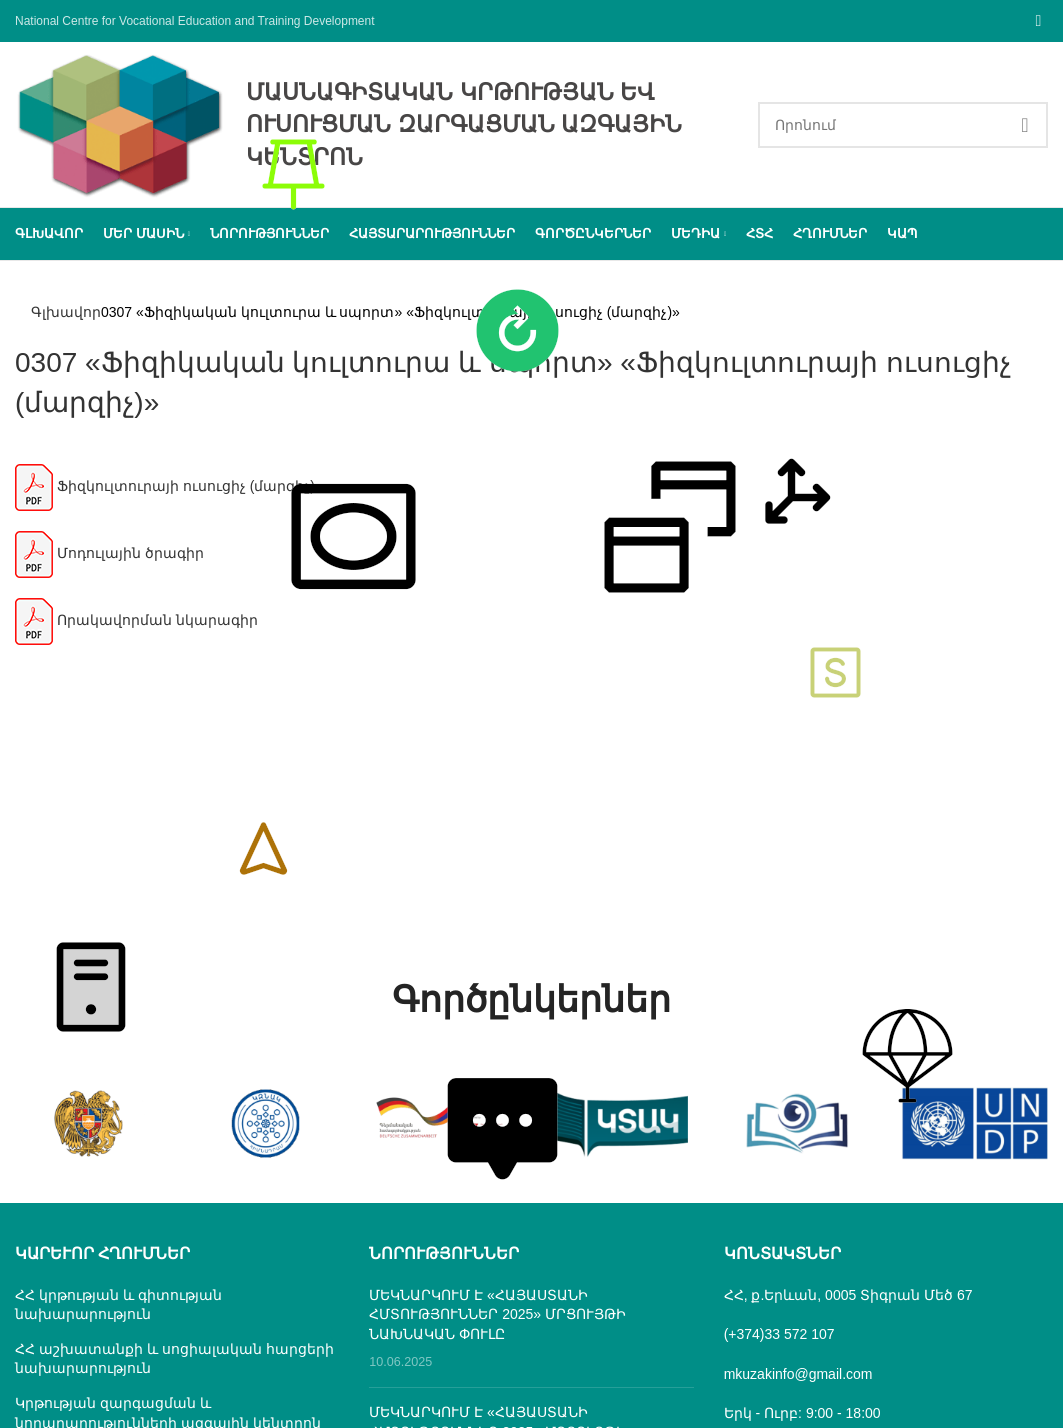 Image resolution: width=1063 pixels, height=1428 pixels. What do you see at coordinates (907, 1057) in the screenshot?
I see `access airdrop or file drop feature` at bounding box center [907, 1057].